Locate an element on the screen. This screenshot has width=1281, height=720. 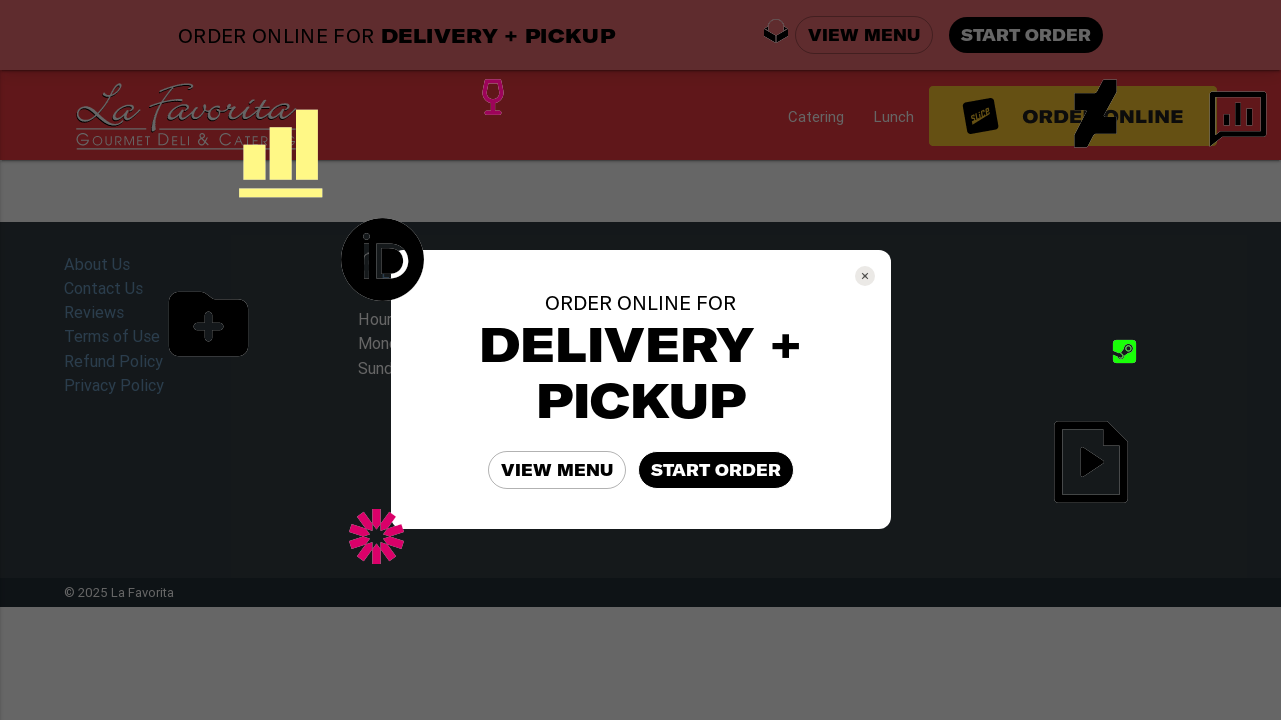
create a poll in chat is located at coordinates (1238, 117).